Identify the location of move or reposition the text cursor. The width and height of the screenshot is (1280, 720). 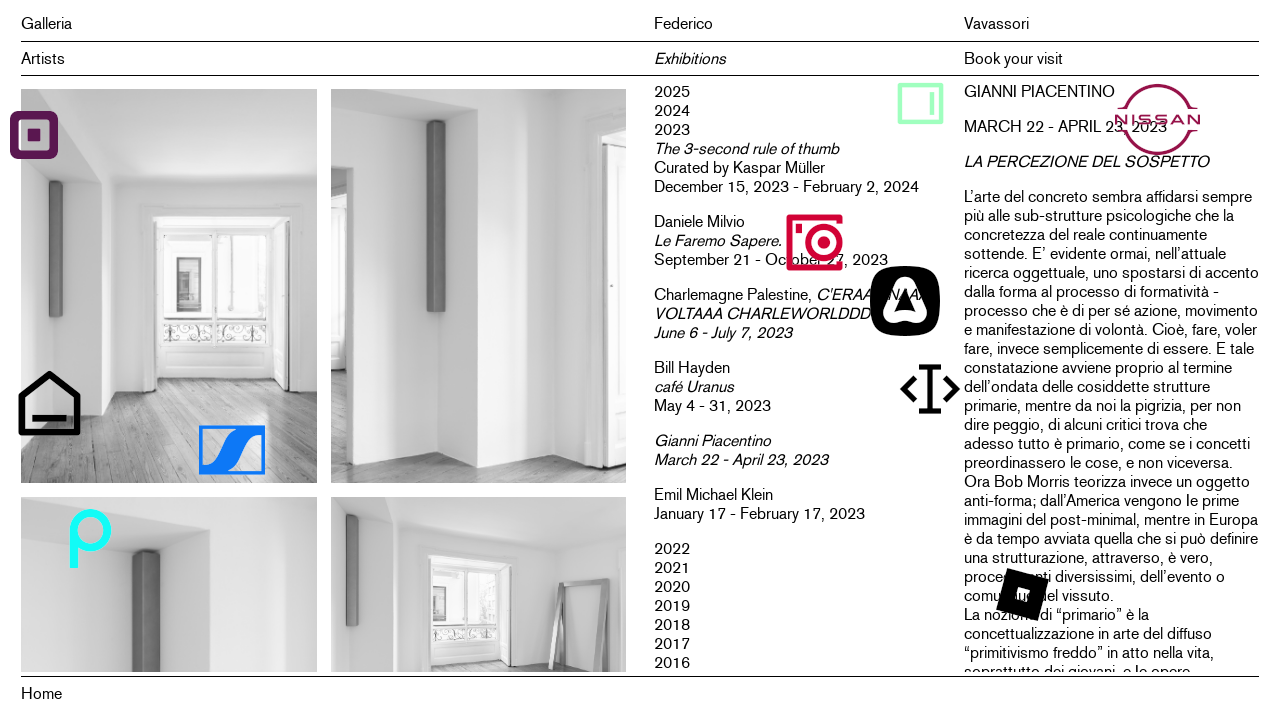
(930, 389).